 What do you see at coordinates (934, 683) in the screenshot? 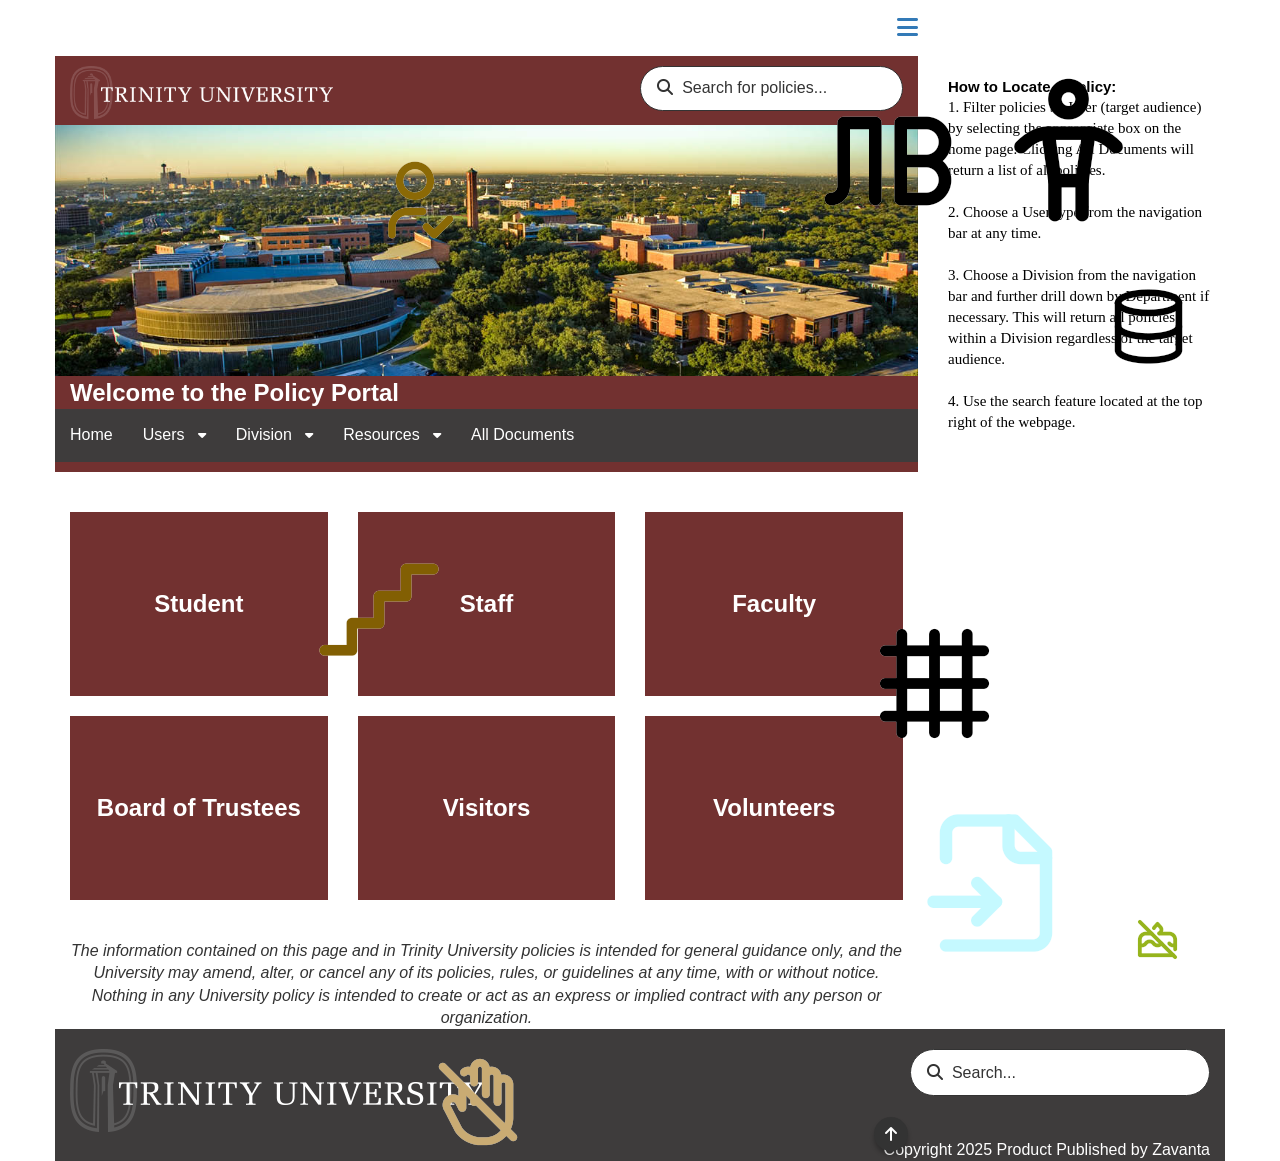
I see `view items in grid layout` at bounding box center [934, 683].